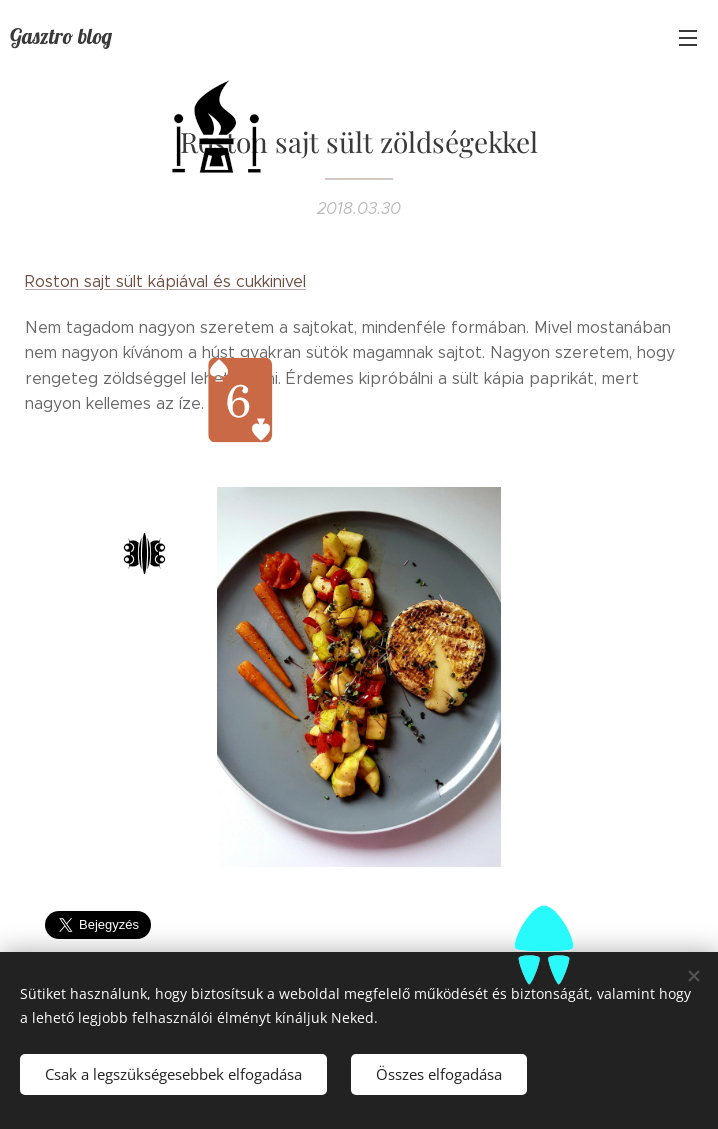  I want to click on activate jetpack or boost ability, so click(544, 945).